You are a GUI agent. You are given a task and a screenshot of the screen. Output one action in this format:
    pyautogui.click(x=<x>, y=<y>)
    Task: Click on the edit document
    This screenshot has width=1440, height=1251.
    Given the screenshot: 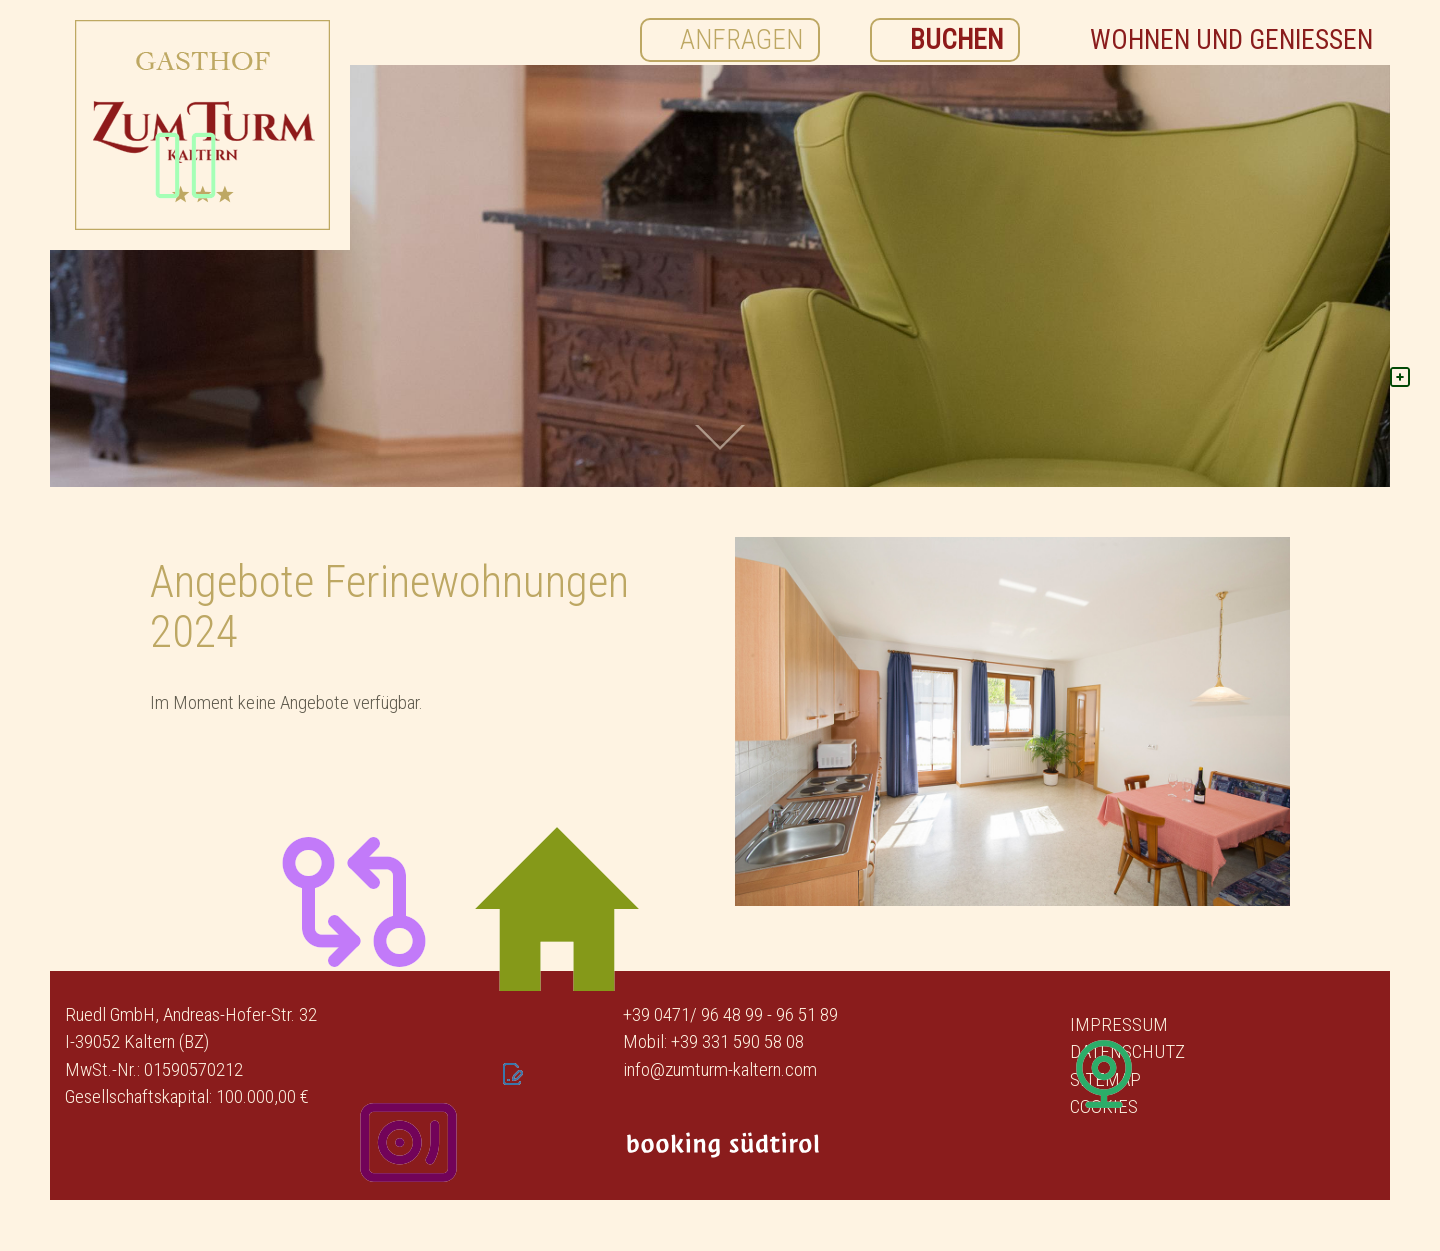 What is the action you would take?
    pyautogui.click(x=512, y=1074)
    